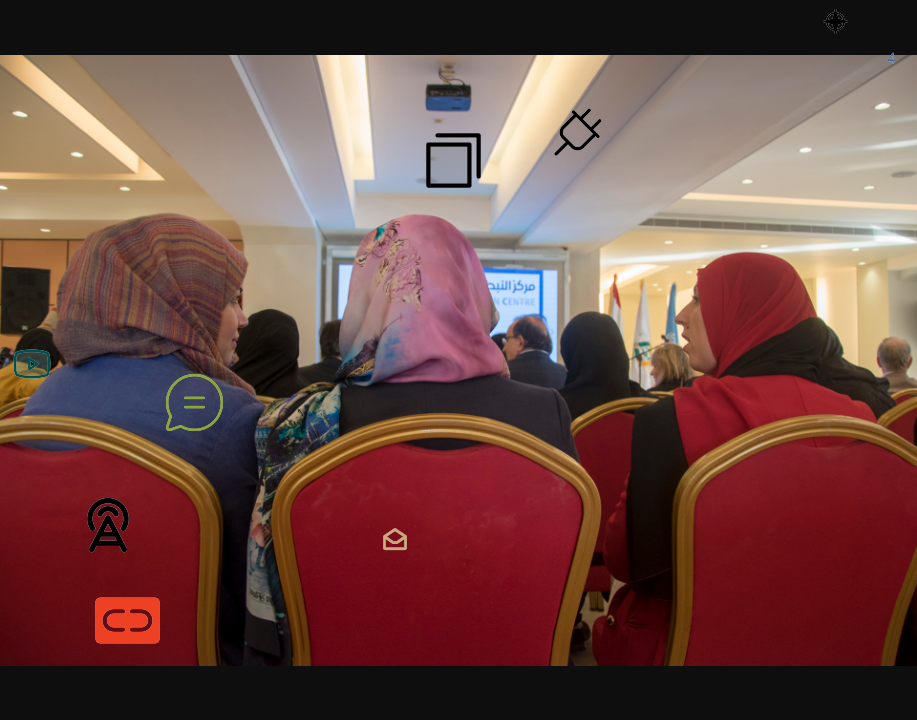 This screenshot has width=917, height=720. I want to click on open chat or messaging, so click(194, 402).